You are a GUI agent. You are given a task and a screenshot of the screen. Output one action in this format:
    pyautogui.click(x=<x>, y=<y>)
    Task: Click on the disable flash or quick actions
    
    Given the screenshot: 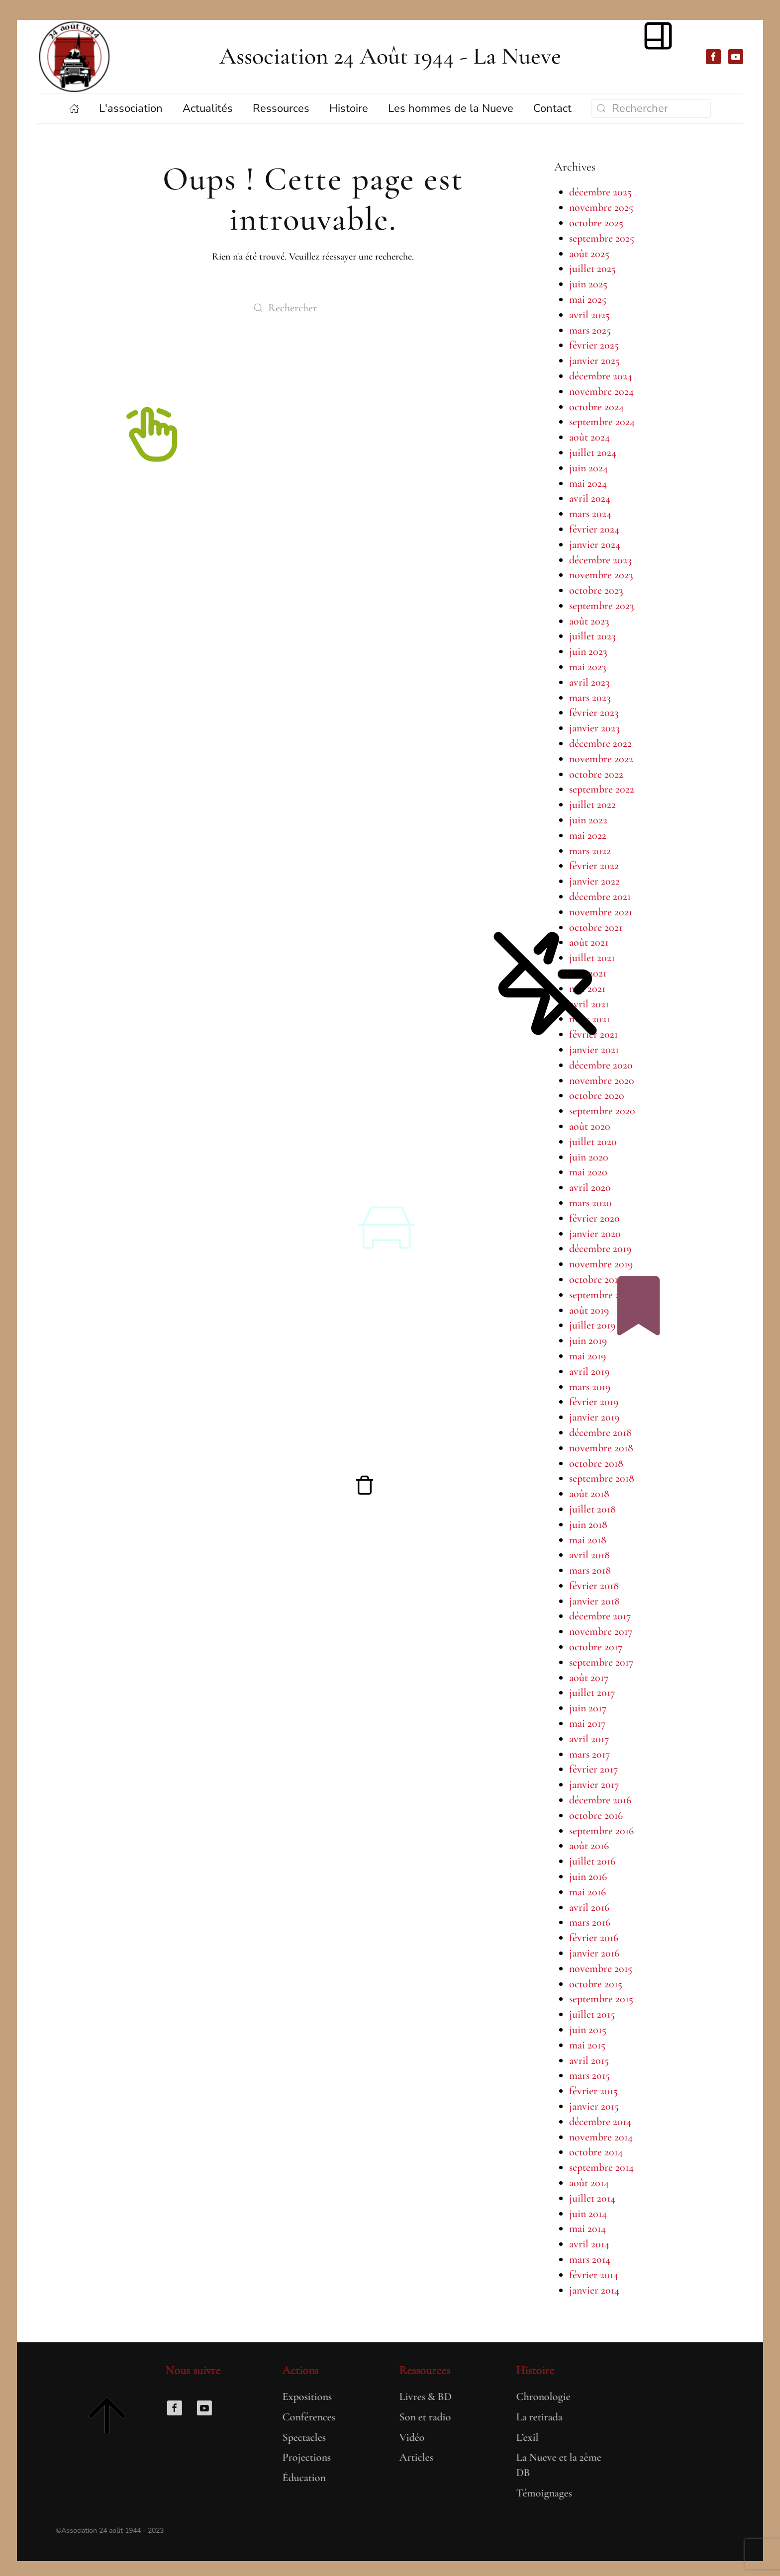 What is the action you would take?
    pyautogui.click(x=545, y=983)
    